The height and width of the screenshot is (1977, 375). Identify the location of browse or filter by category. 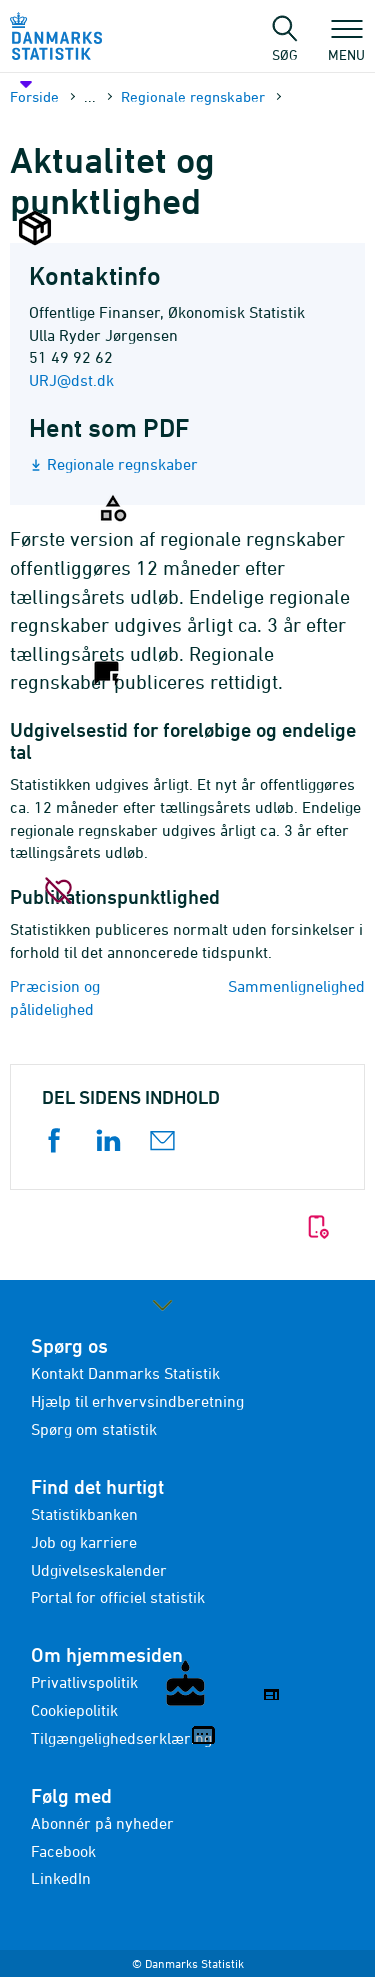
(113, 508).